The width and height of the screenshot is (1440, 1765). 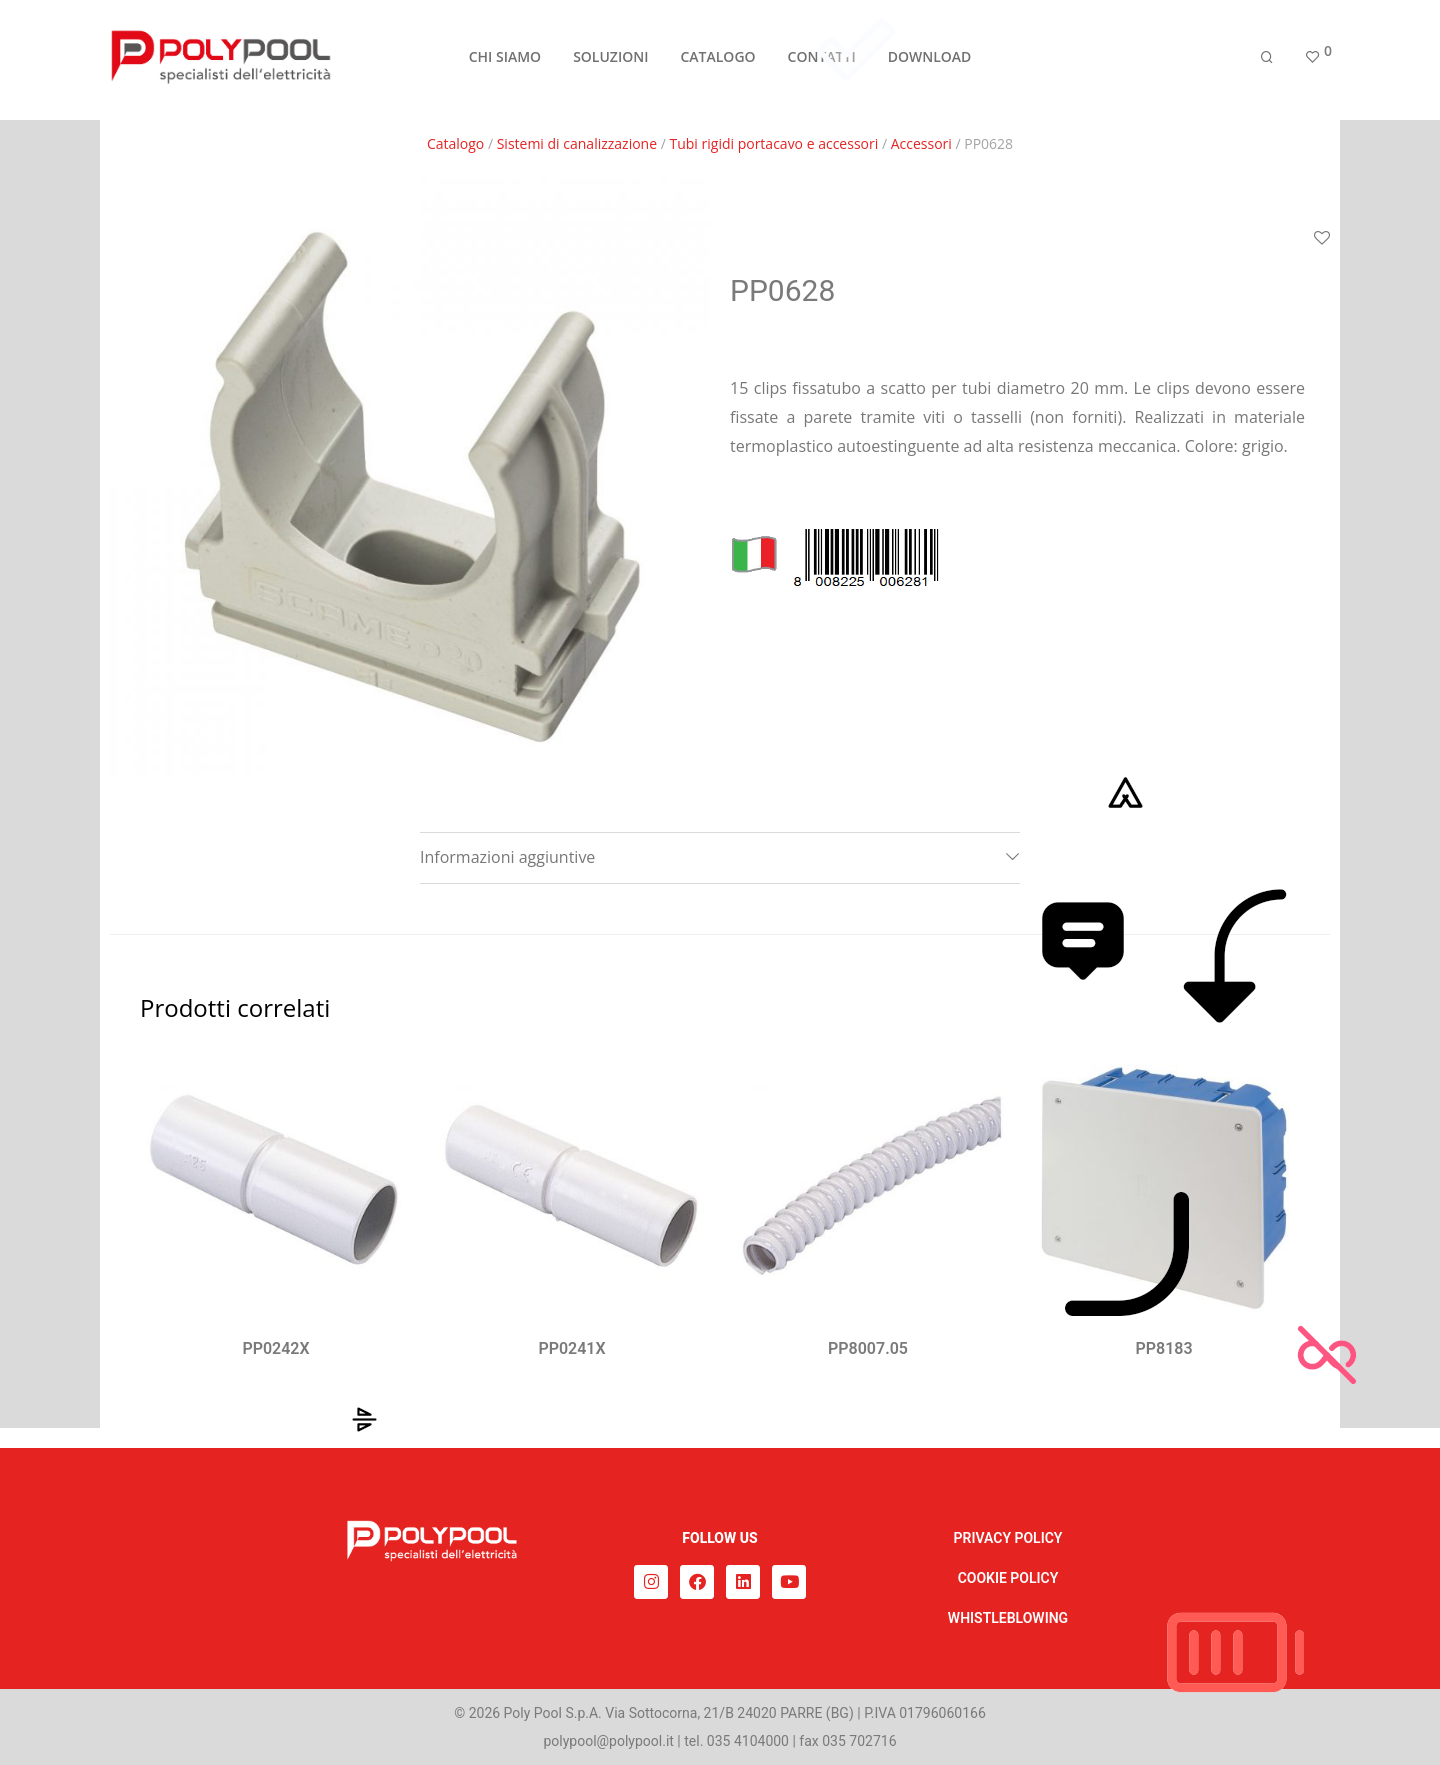 I want to click on adjust bottom-right corner radius, so click(x=1127, y=1254).